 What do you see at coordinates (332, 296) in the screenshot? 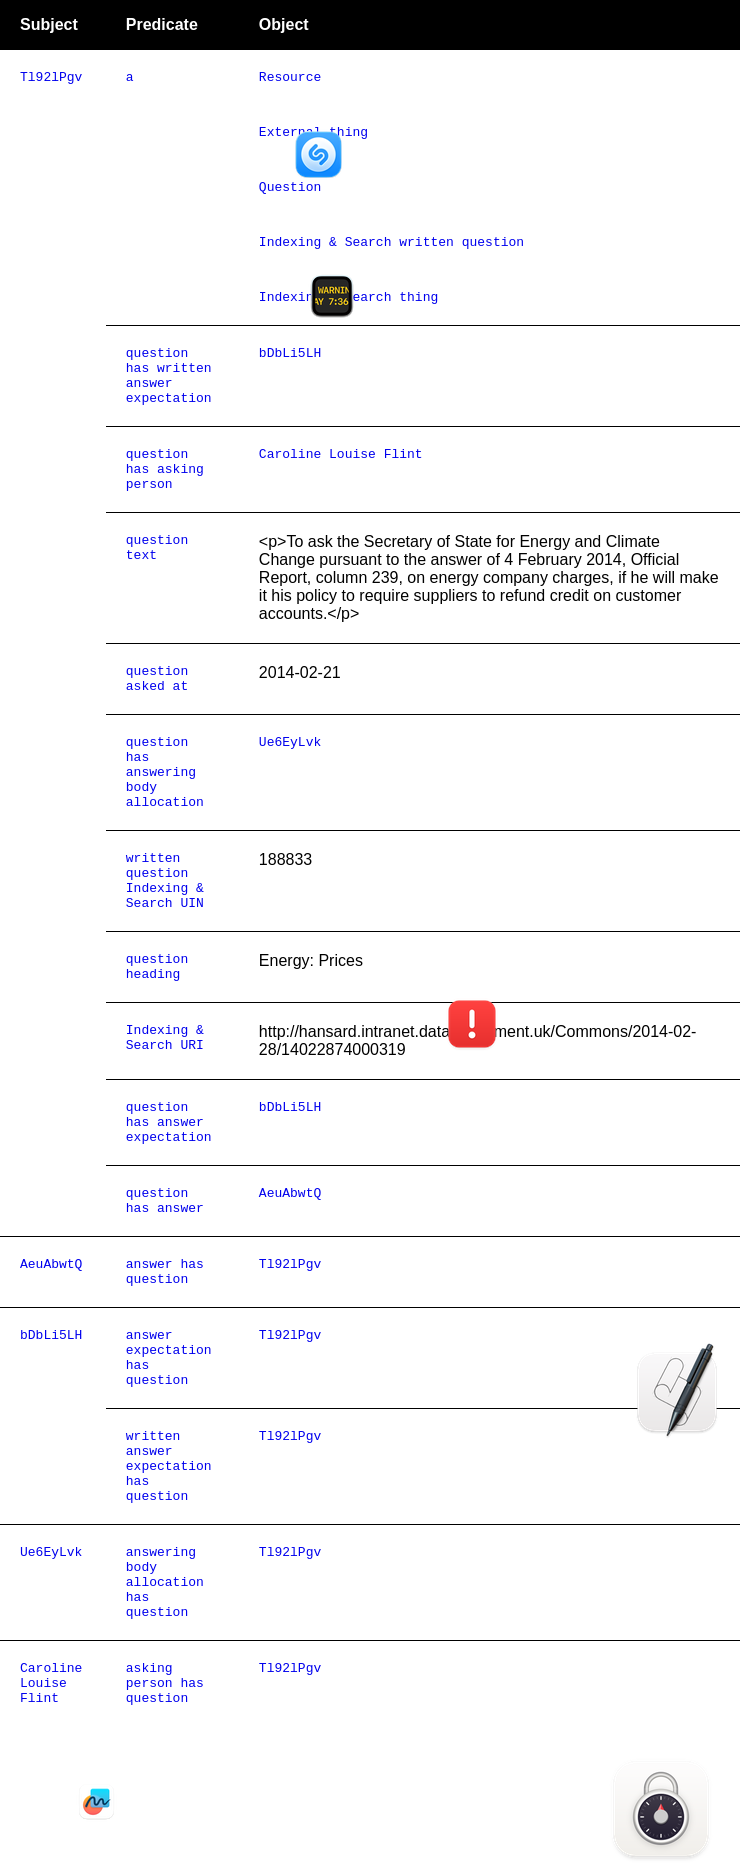
I see `open the console app to view system logs` at bounding box center [332, 296].